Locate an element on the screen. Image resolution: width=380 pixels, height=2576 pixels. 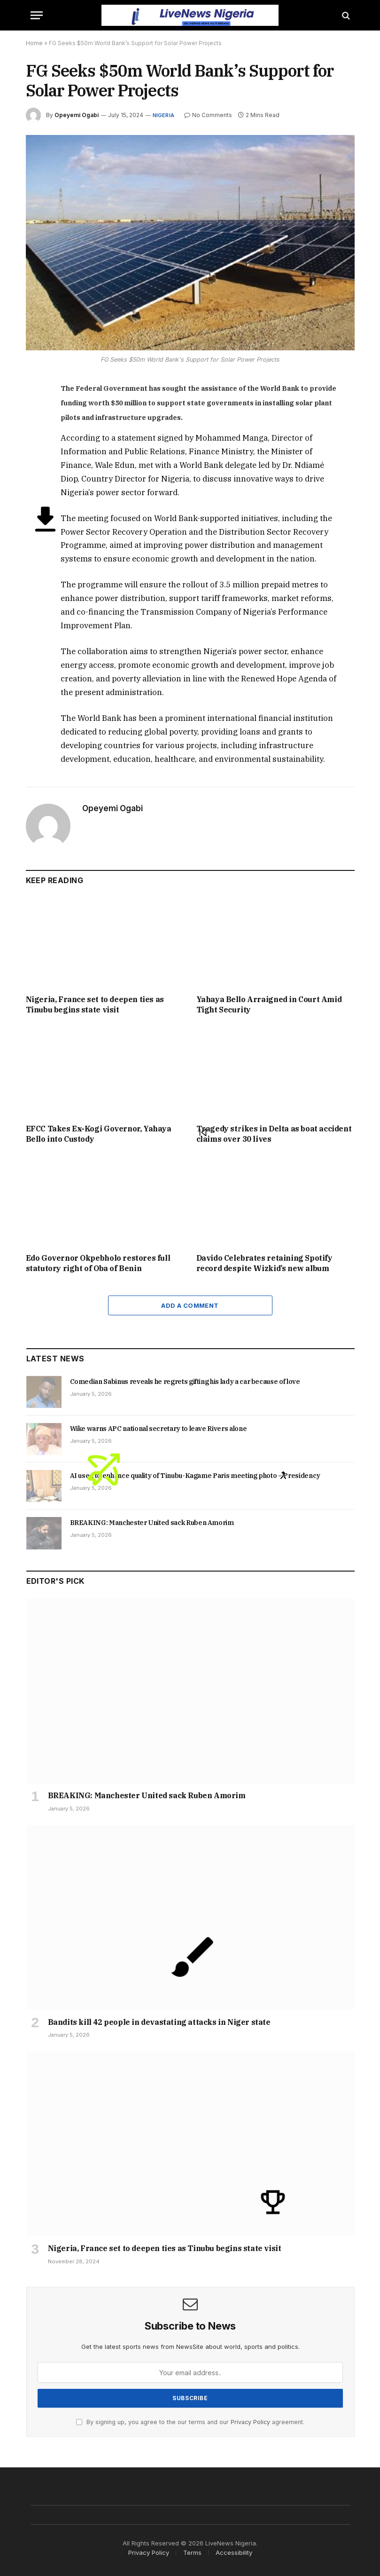
view achievements or awards is located at coordinates (273, 2202).